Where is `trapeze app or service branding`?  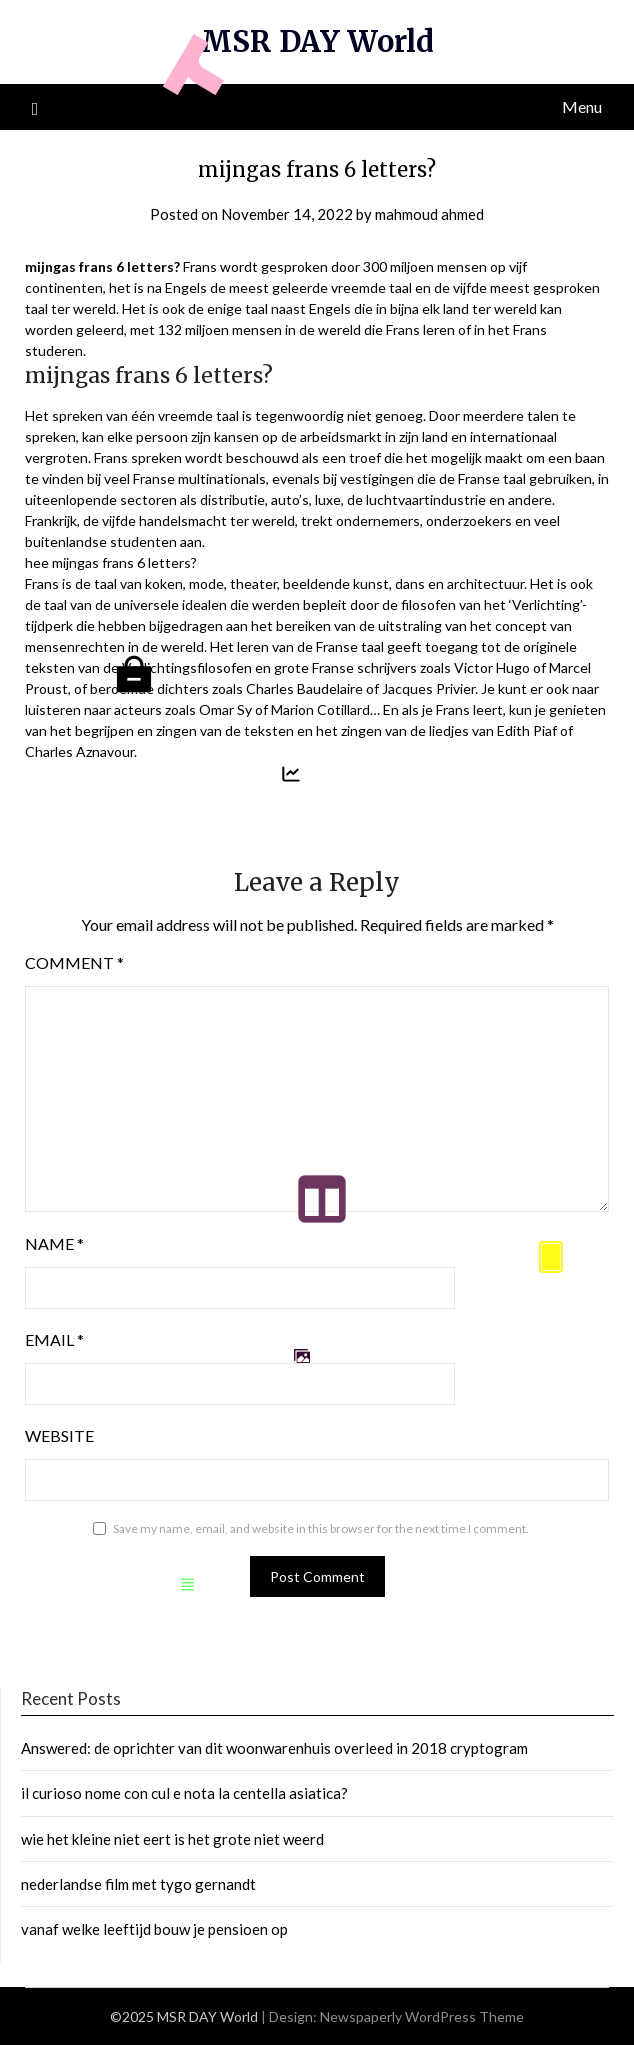 trapeze app or service branding is located at coordinates (193, 64).